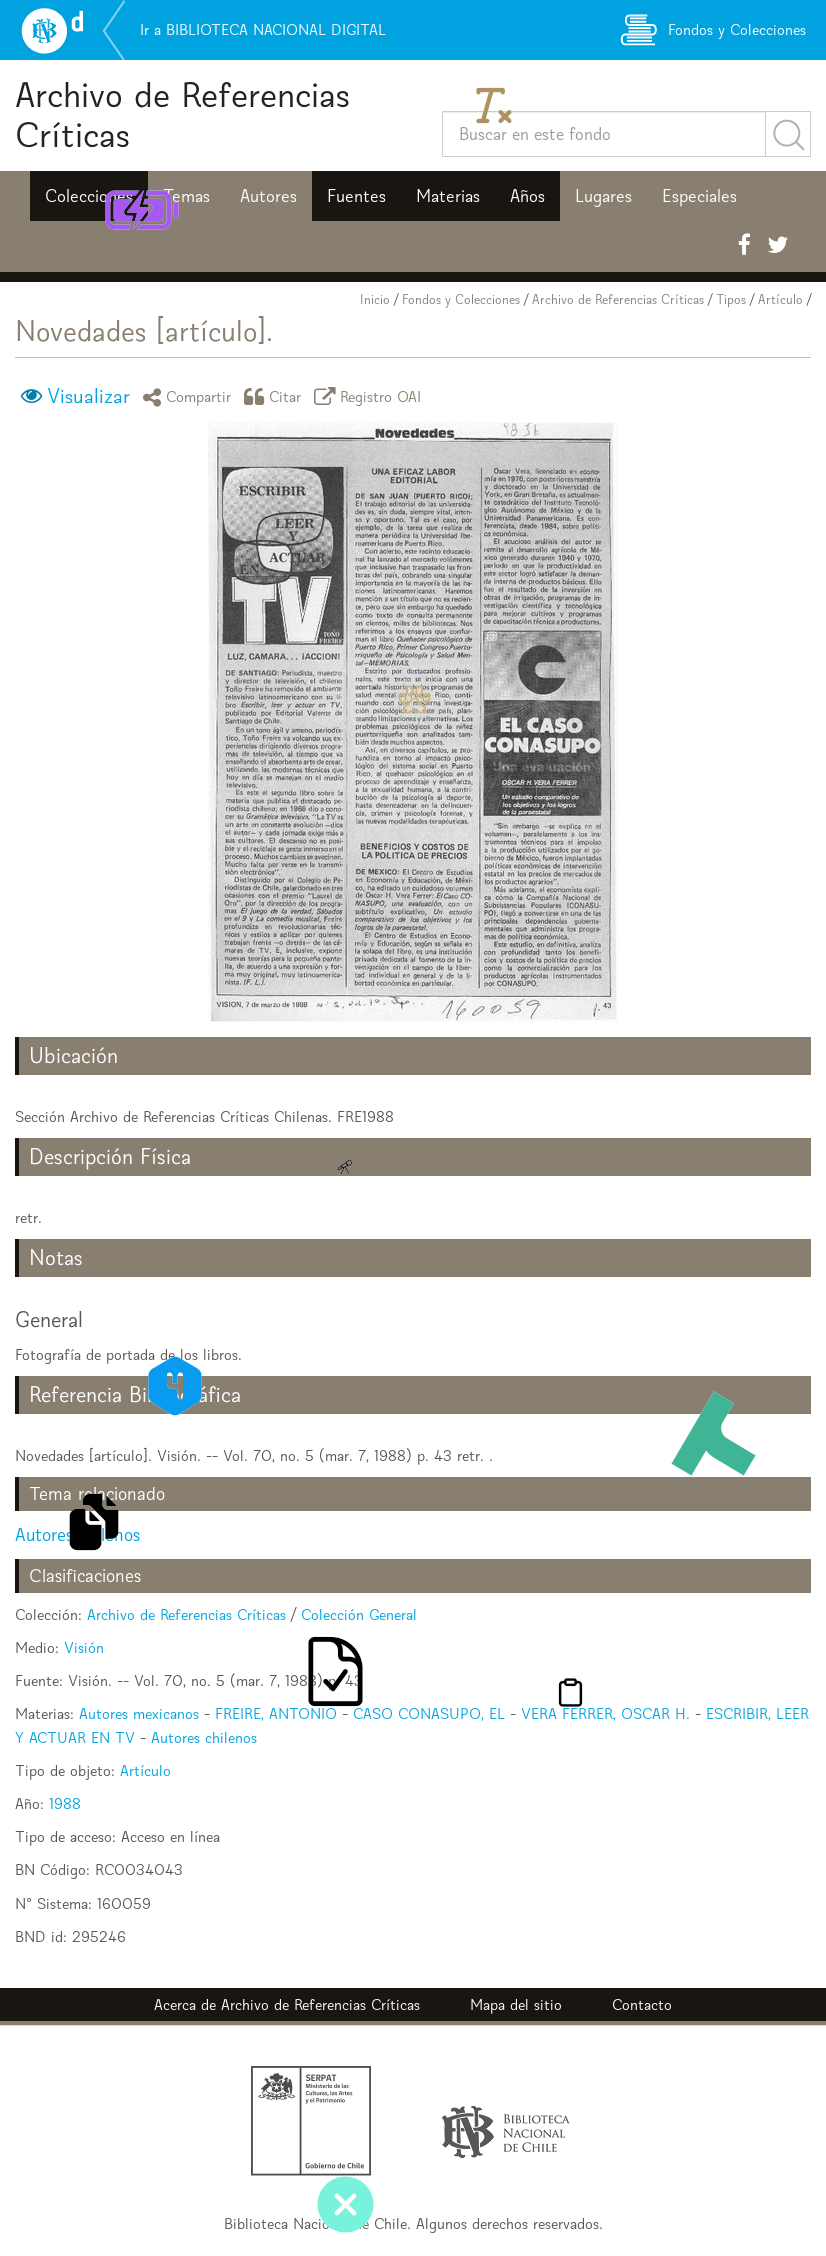  What do you see at coordinates (175, 1386) in the screenshot?
I see `step 4 in a multi-step process` at bounding box center [175, 1386].